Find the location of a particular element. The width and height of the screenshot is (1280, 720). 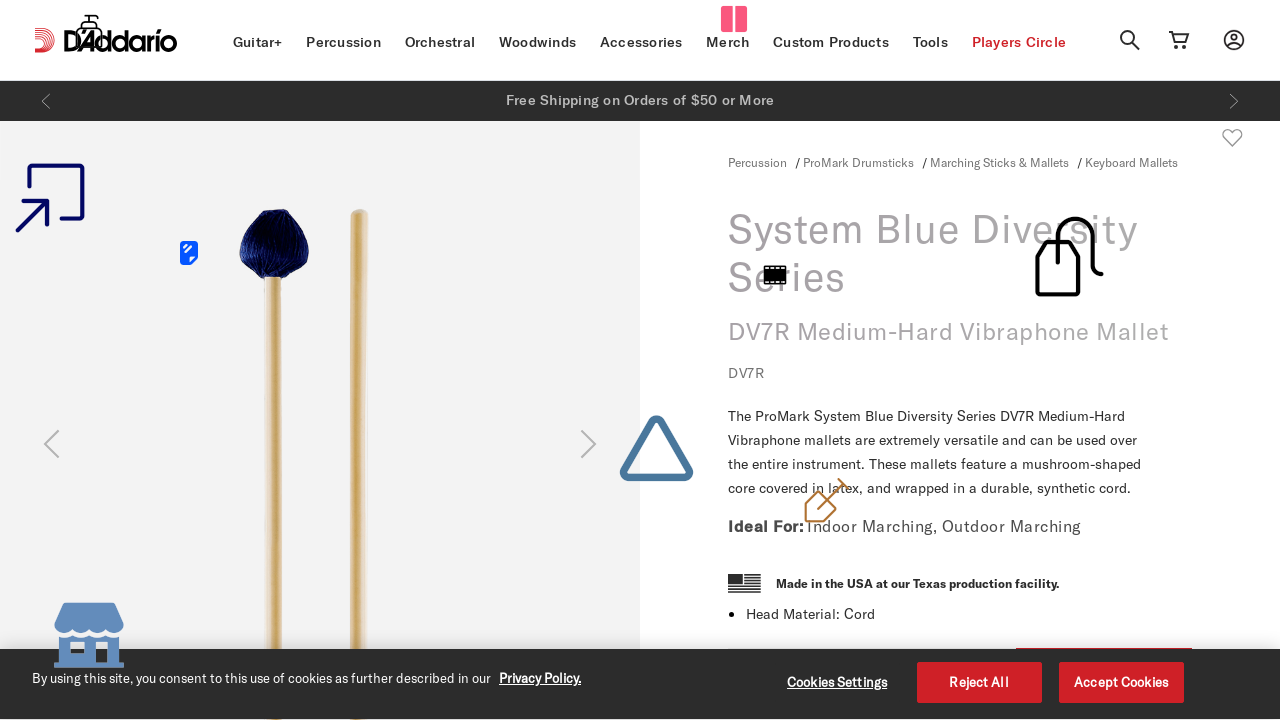

split view horizontally is located at coordinates (734, 19).